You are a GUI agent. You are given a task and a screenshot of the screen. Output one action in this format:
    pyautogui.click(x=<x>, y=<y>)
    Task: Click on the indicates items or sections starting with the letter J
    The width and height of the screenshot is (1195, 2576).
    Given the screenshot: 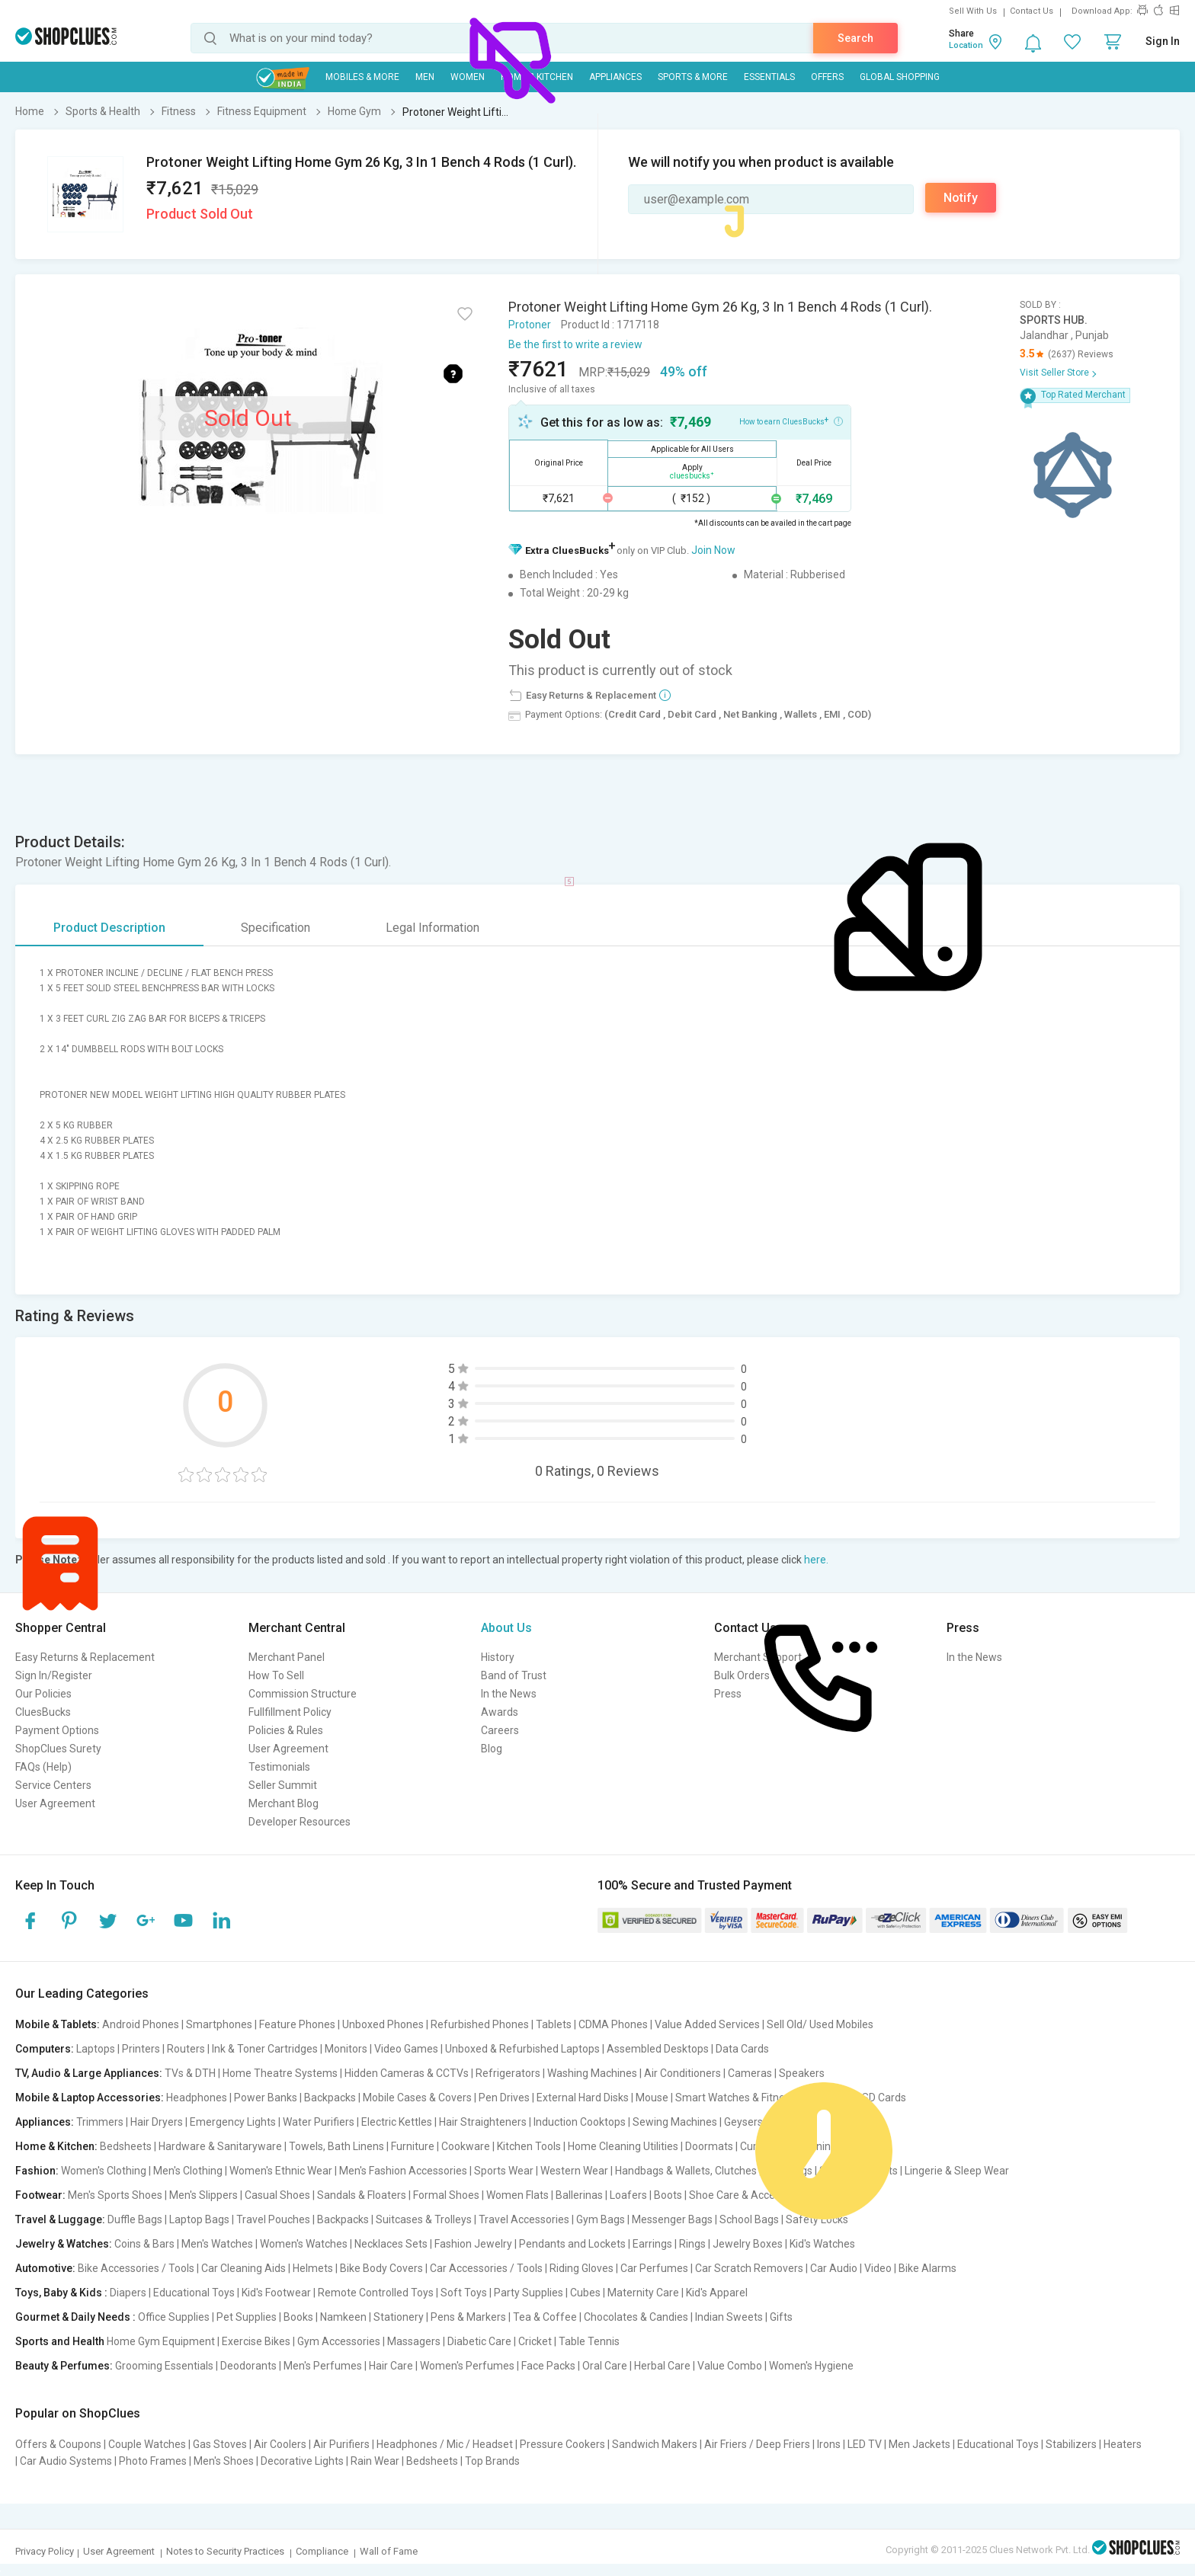 What is the action you would take?
    pyautogui.click(x=734, y=221)
    